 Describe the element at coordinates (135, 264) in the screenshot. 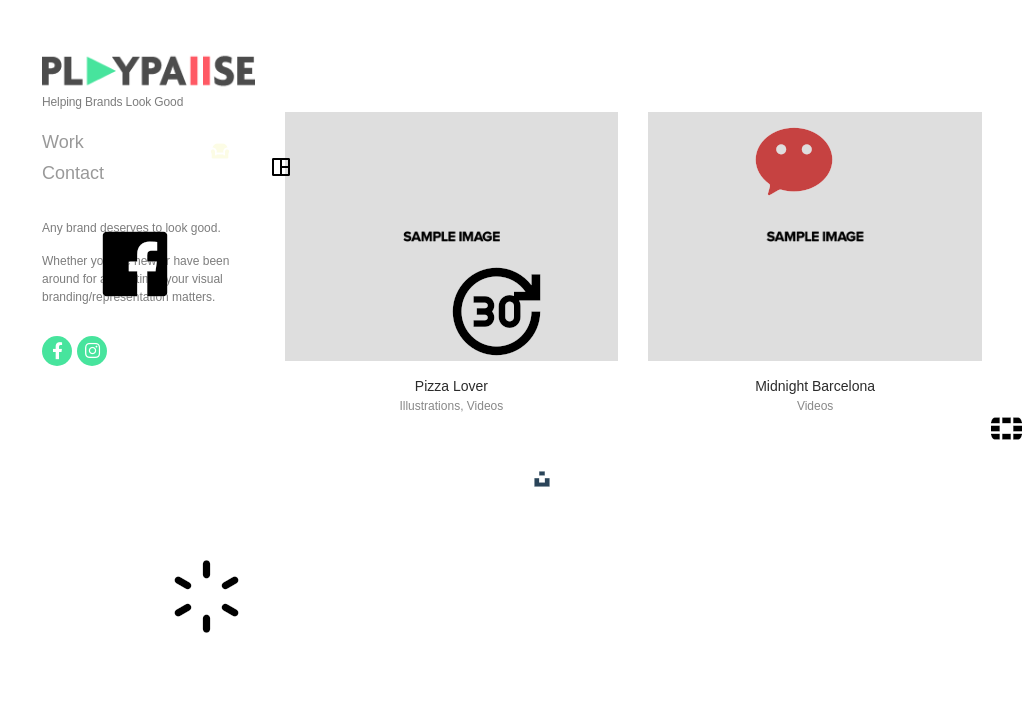

I see `open facebook app` at that location.